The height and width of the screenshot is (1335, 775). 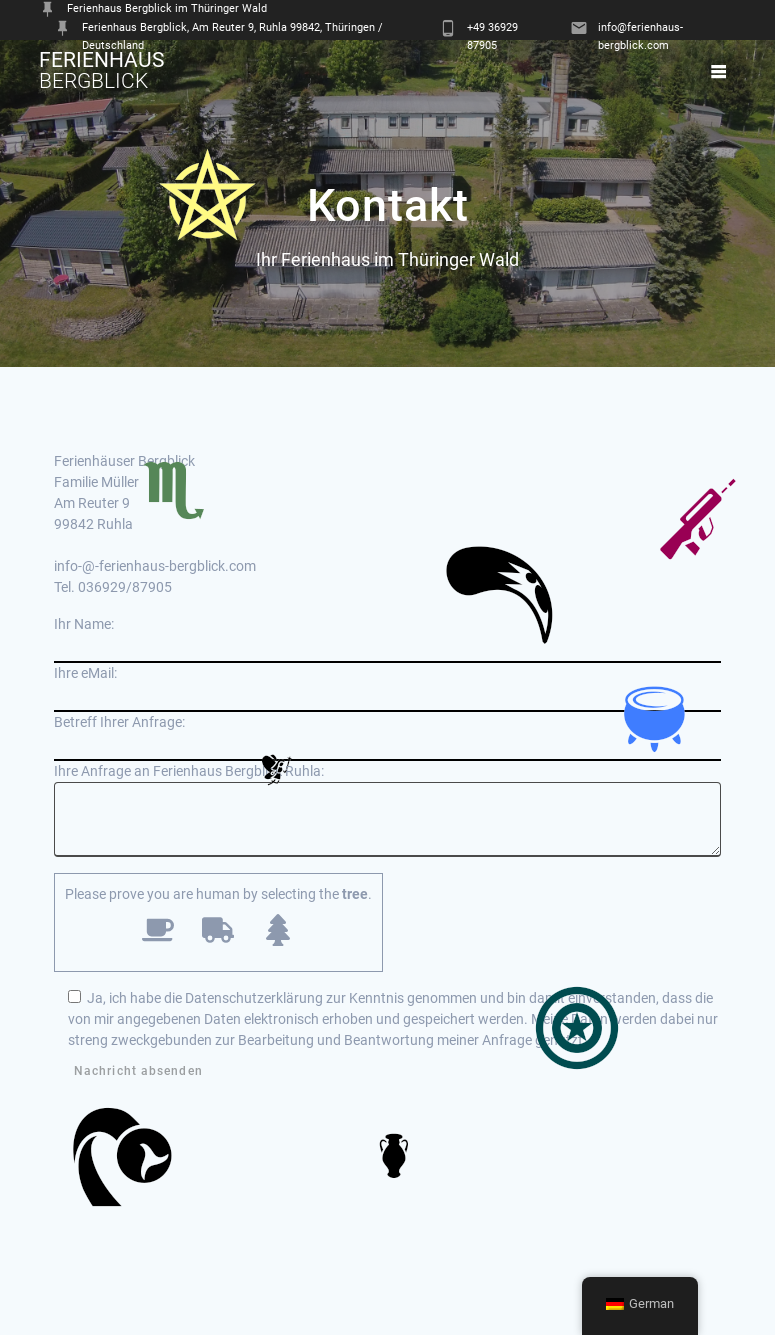 I want to click on view scorpio zodiac sign, so click(x=173, y=491).